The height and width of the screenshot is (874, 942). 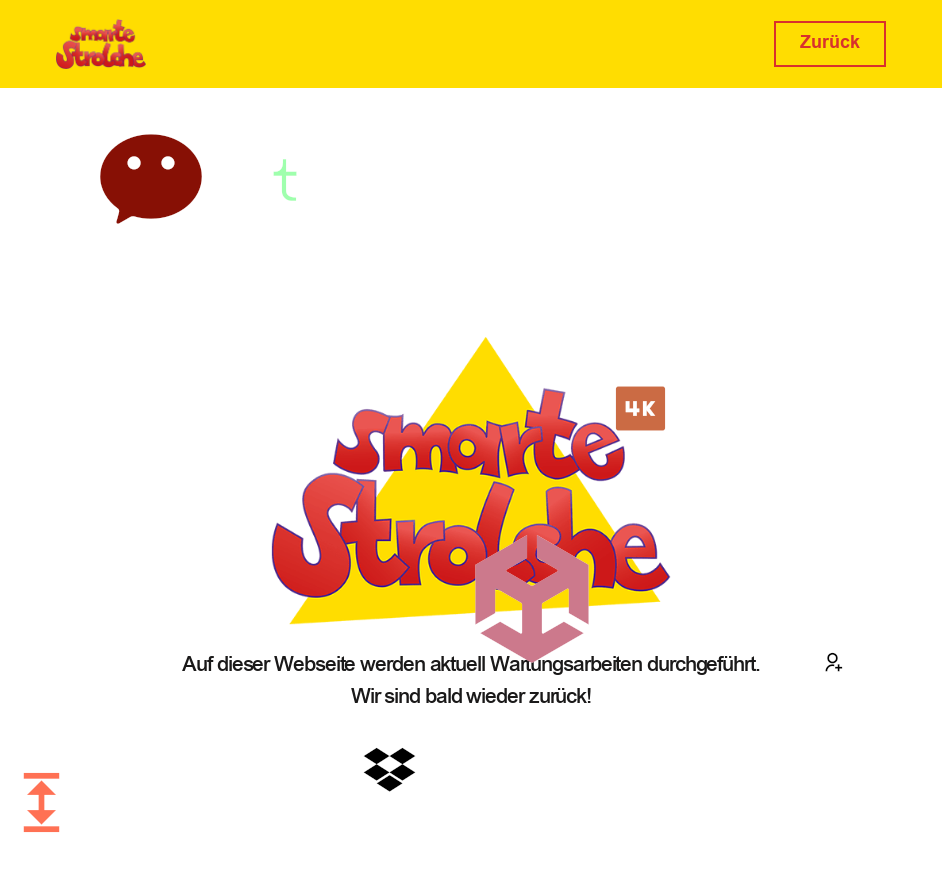 What do you see at coordinates (832, 662) in the screenshot?
I see `add a new user or contact` at bounding box center [832, 662].